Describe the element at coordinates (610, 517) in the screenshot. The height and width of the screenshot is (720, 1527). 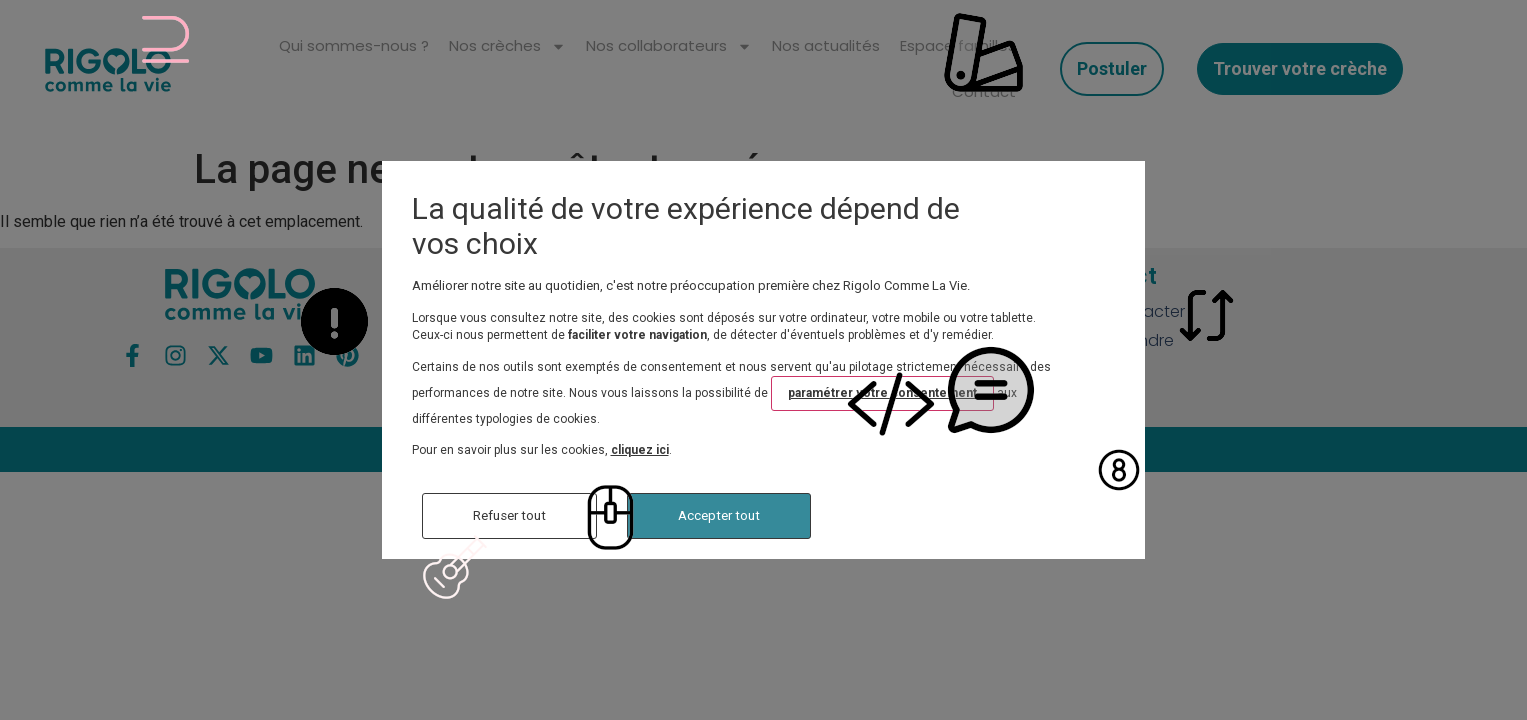
I see `middle mouse button click action` at that location.